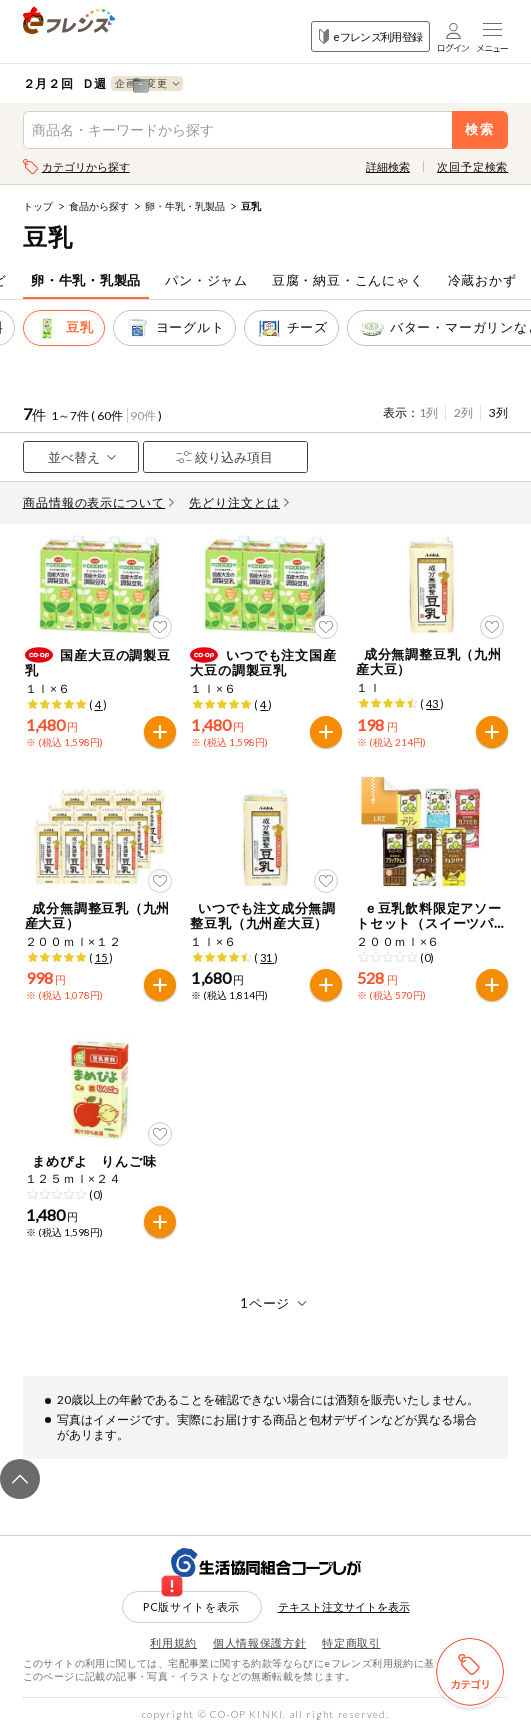 The height and width of the screenshot is (1733, 531). I want to click on an lrzip compressed archive file, so click(379, 801).